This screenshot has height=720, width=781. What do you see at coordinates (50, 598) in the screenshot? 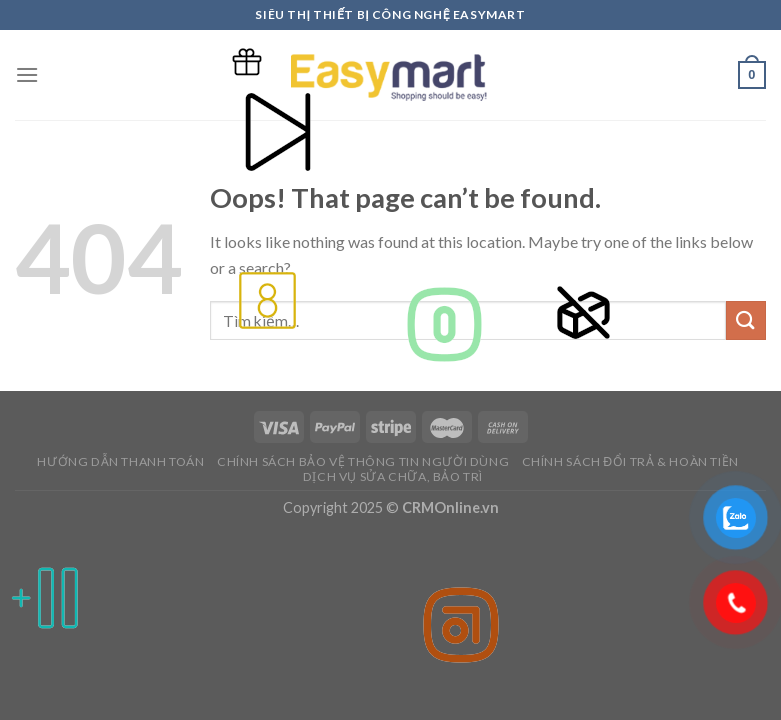
I see `add a column to the left` at bounding box center [50, 598].